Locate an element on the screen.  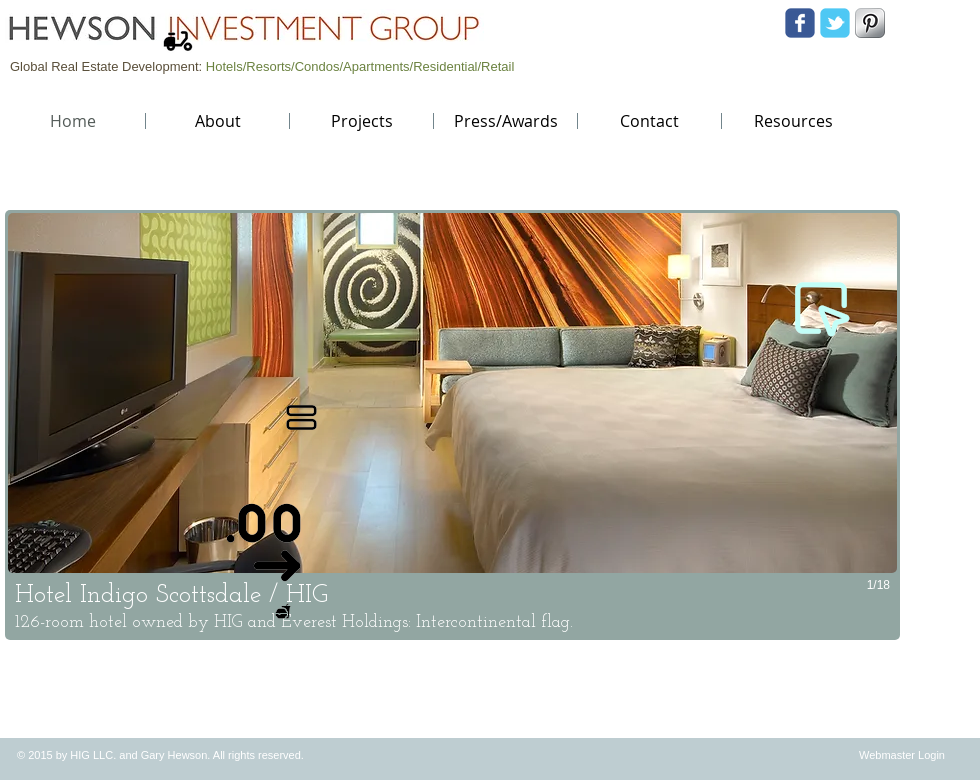
select moped or scooter delivery option is located at coordinates (178, 41).